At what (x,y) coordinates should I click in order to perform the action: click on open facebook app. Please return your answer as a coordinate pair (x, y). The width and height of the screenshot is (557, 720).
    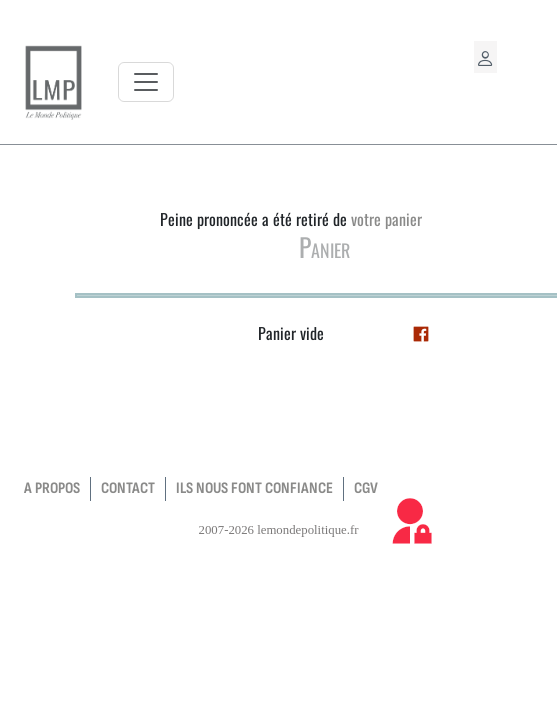
    Looking at the image, I should click on (421, 334).